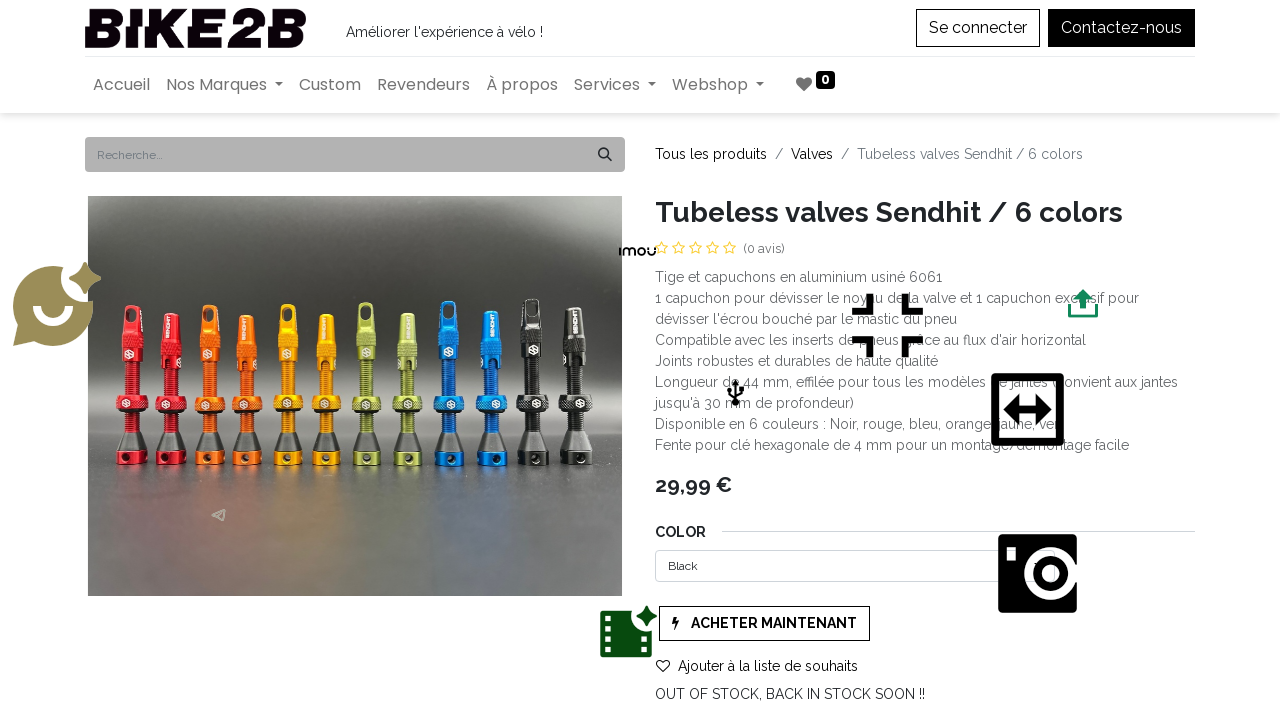  What do you see at coordinates (1083, 304) in the screenshot?
I see `upload a file or document` at bounding box center [1083, 304].